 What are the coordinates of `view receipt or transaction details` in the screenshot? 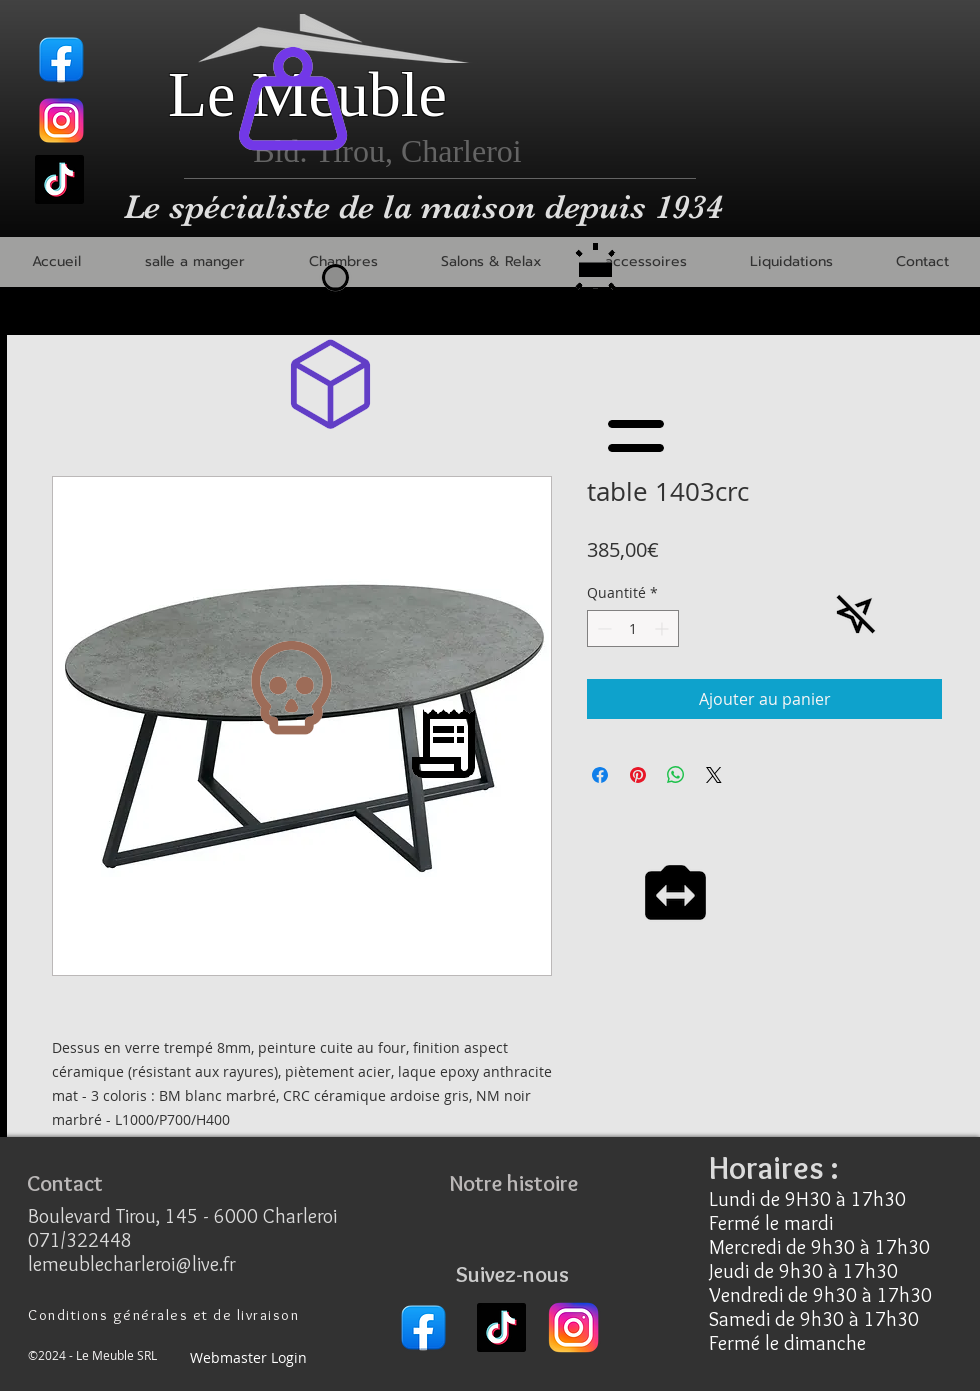 It's located at (443, 743).